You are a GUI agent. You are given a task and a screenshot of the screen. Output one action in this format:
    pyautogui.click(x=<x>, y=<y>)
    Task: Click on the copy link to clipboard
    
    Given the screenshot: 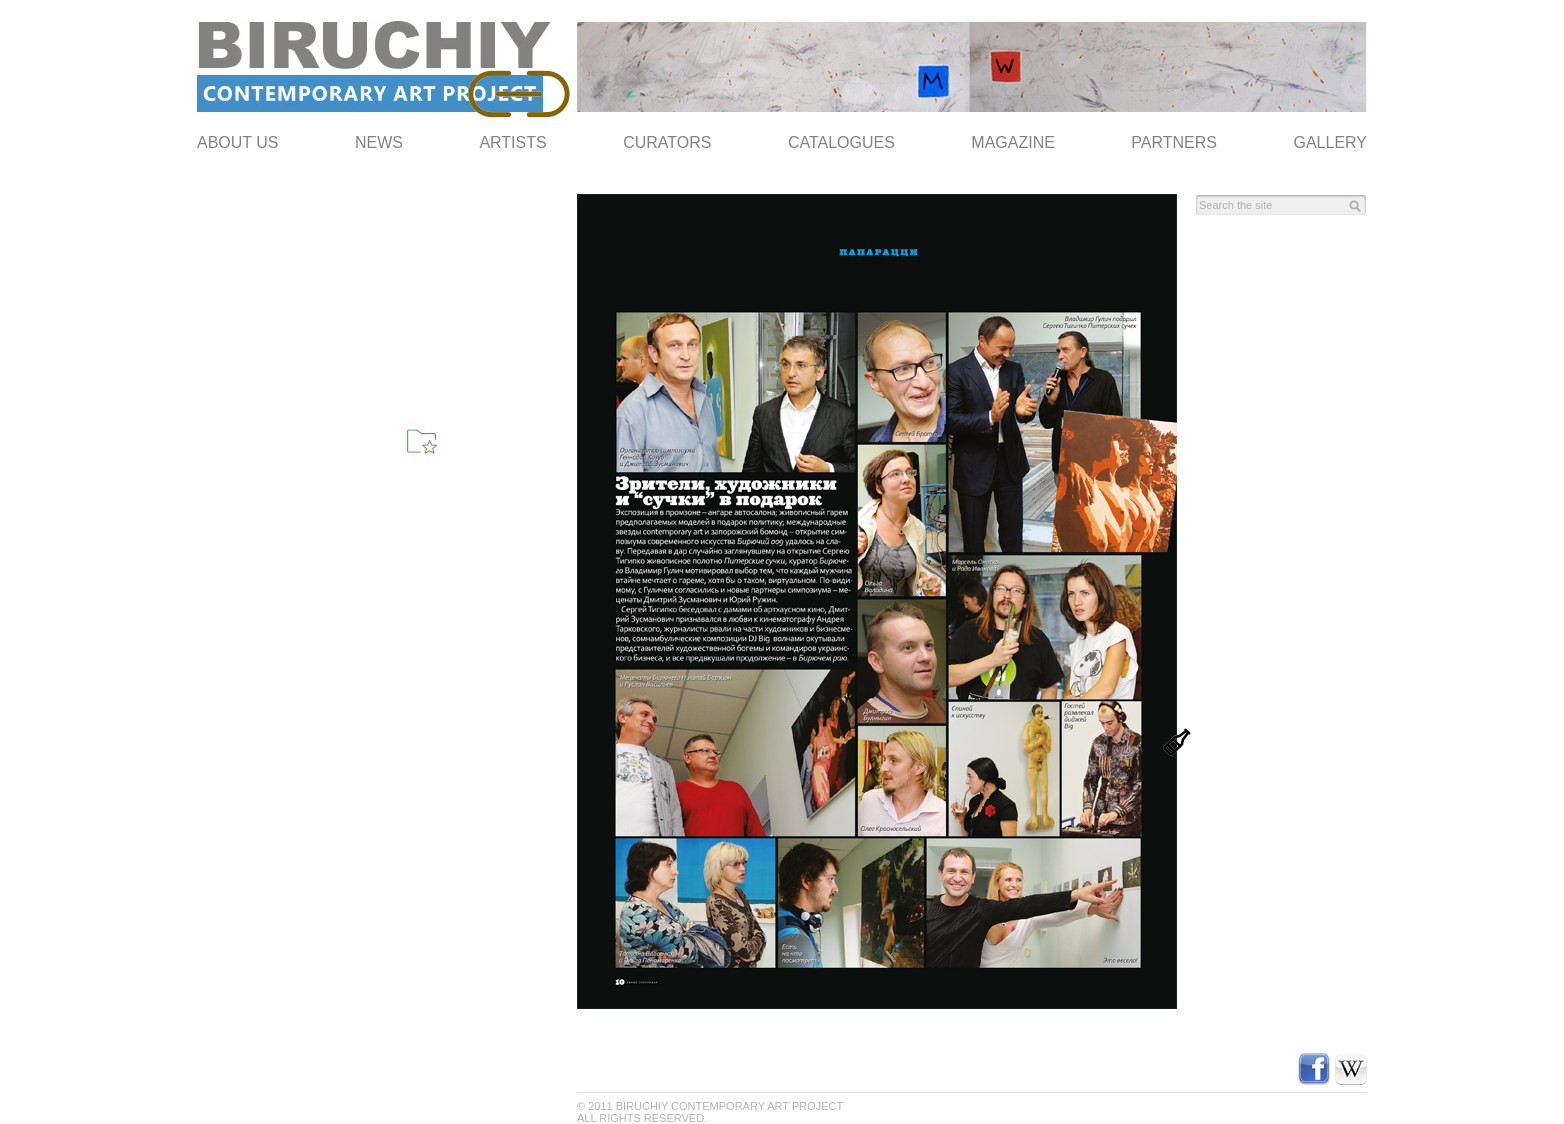 What is the action you would take?
    pyautogui.click(x=519, y=94)
    